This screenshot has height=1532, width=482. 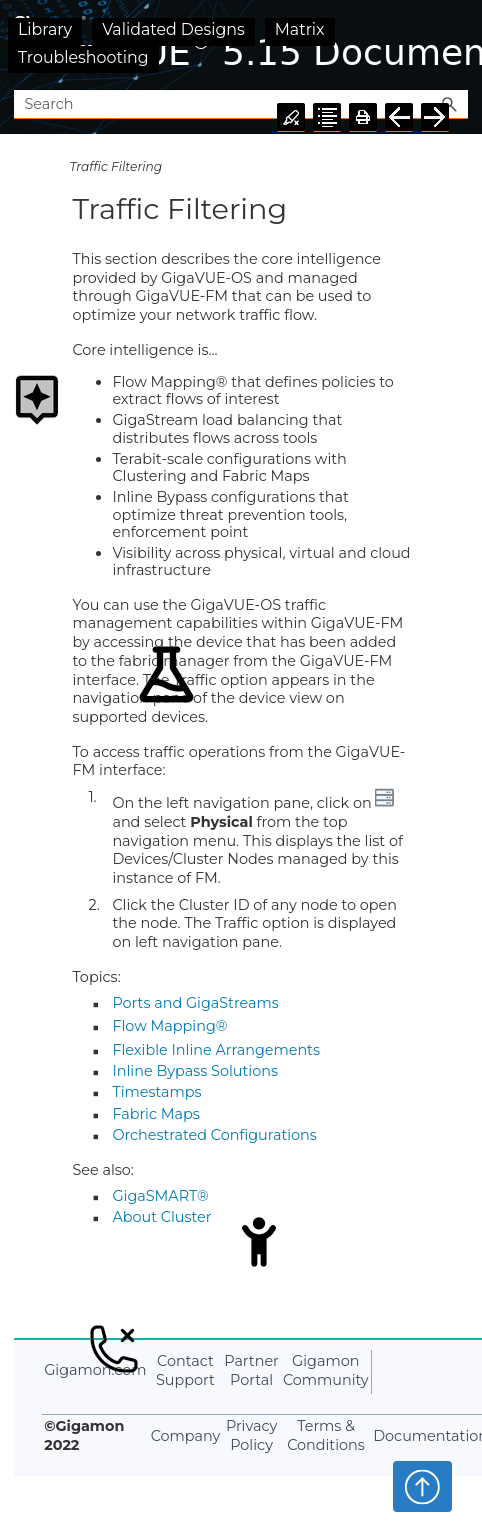 What do you see at coordinates (114, 1349) in the screenshot?
I see `end or decline a phone call` at bounding box center [114, 1349].